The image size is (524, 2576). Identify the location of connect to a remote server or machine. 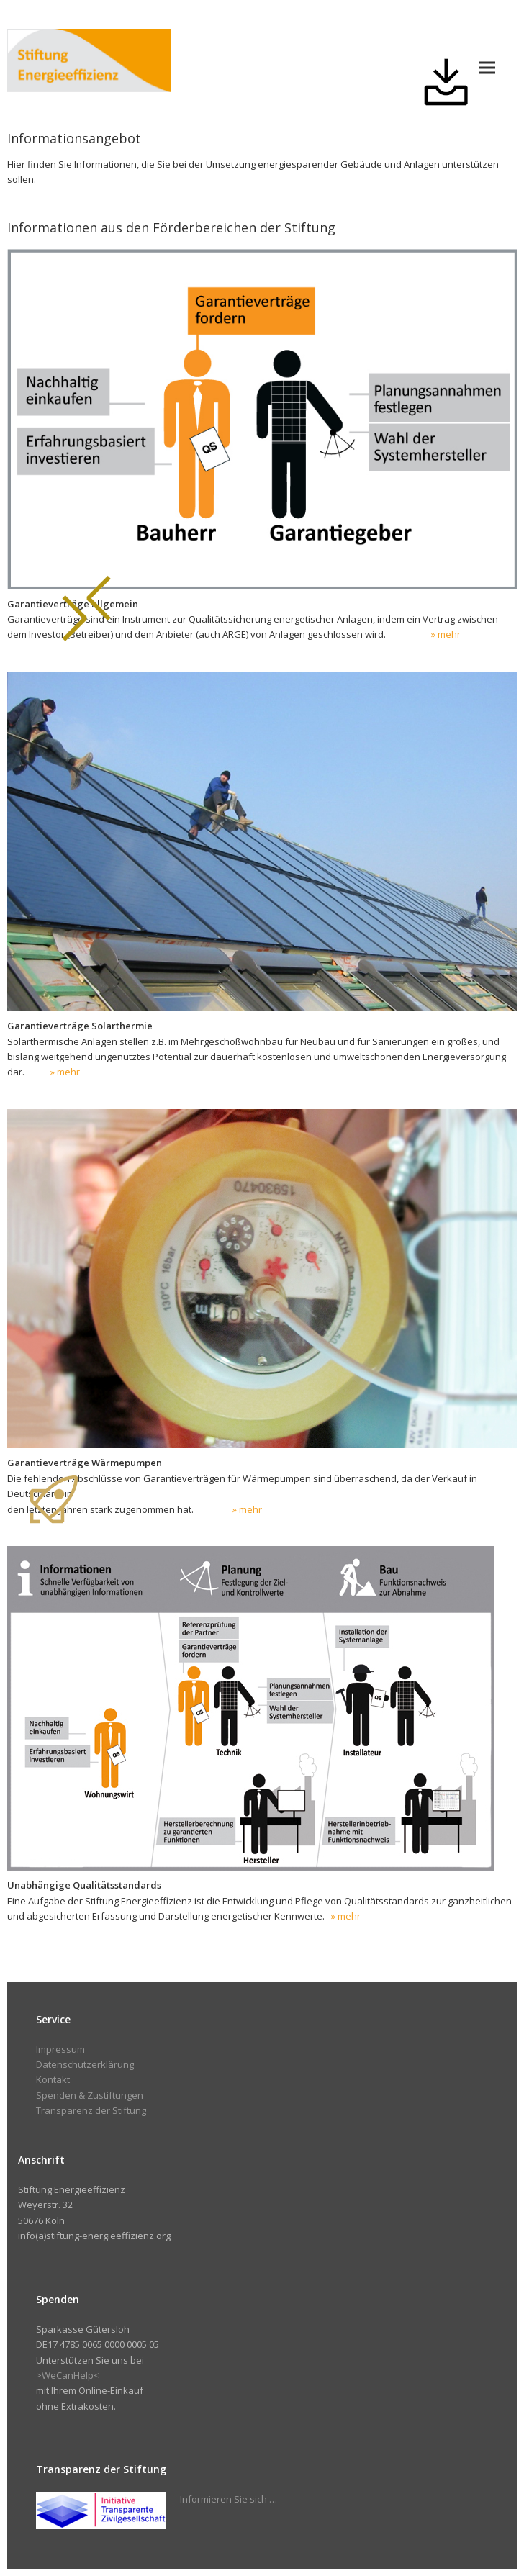
(86, 610).